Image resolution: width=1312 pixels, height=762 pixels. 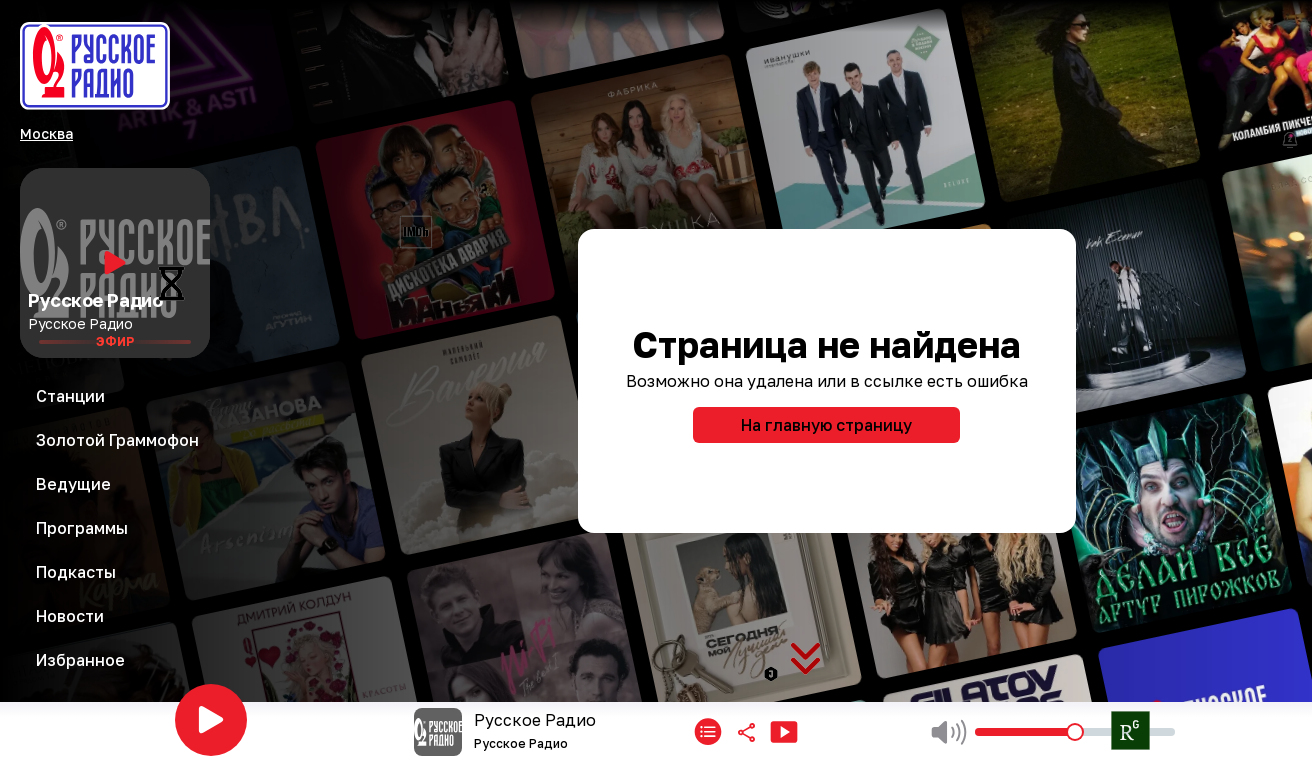 I want to click on expand to show more content, so click(x=805, y=657).